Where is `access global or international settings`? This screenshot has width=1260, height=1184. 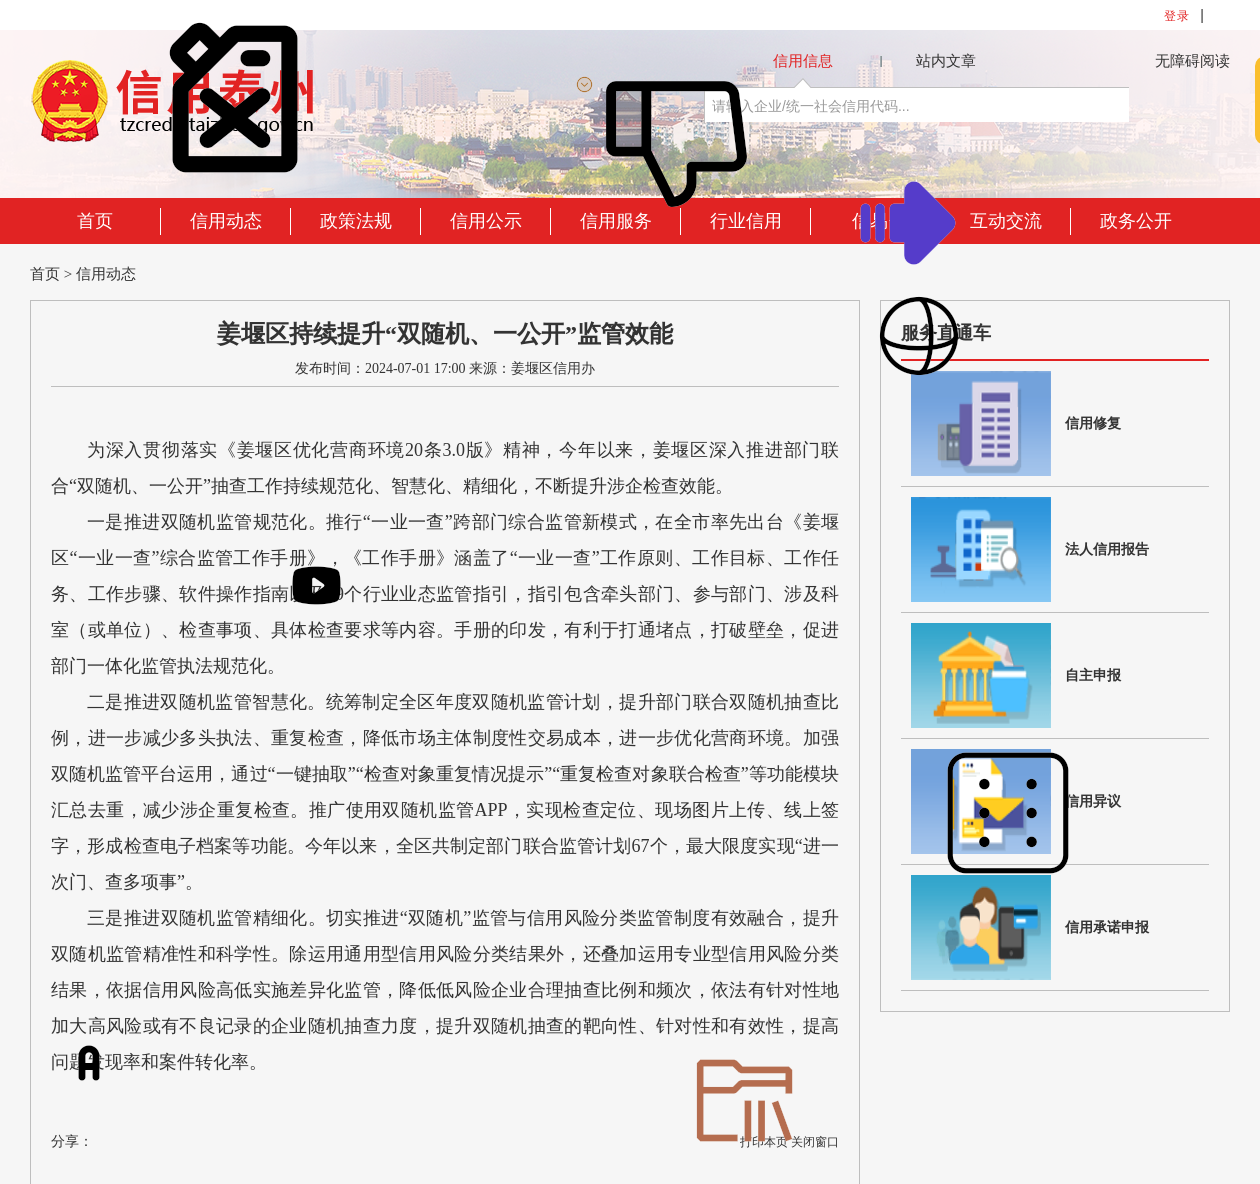
access global or international settings is located at coordinates (919, 336).